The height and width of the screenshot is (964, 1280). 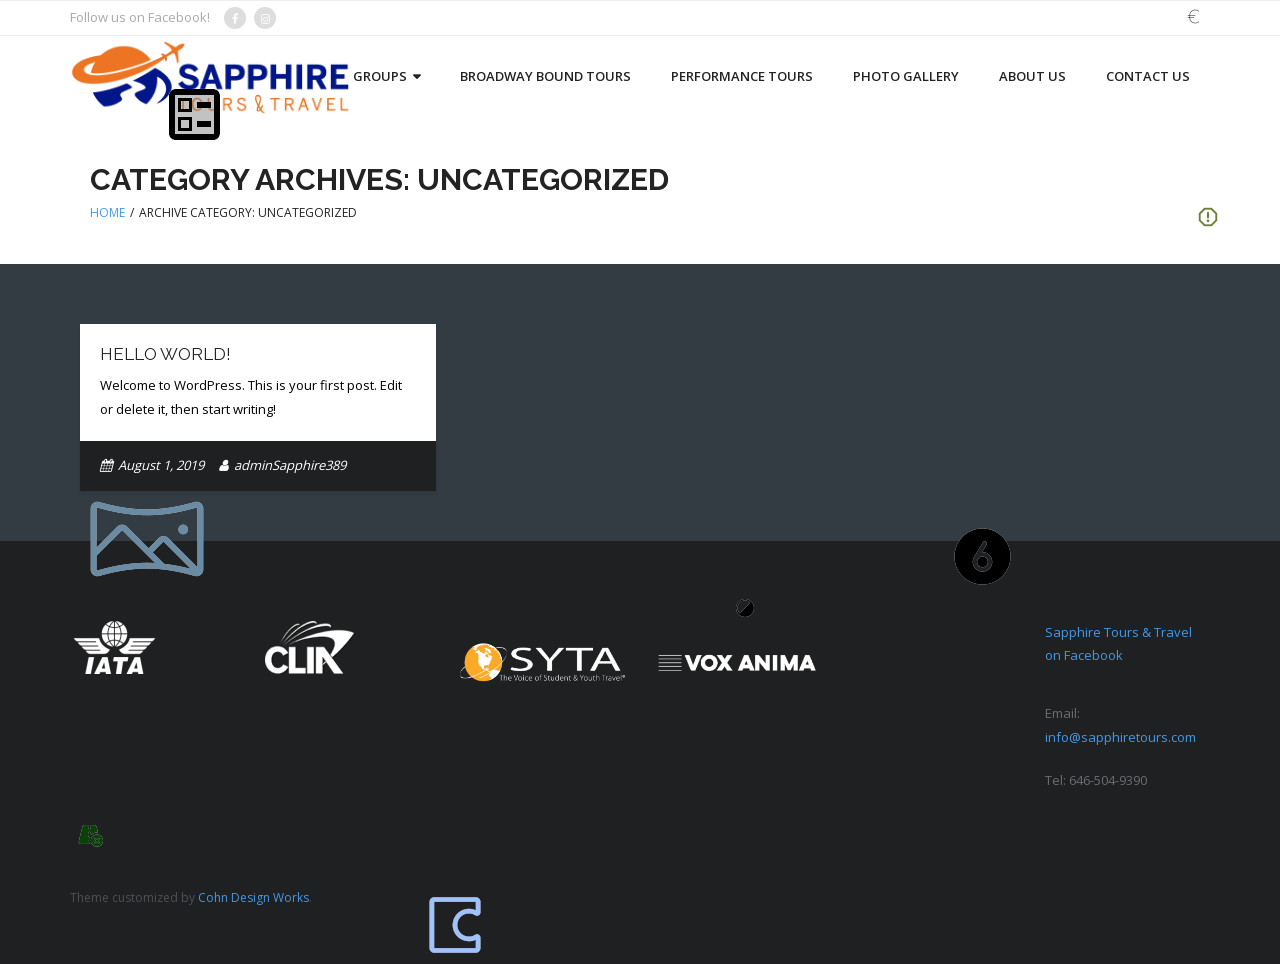 I want to click on road closure or blocked route, so click(x=89, y=834).